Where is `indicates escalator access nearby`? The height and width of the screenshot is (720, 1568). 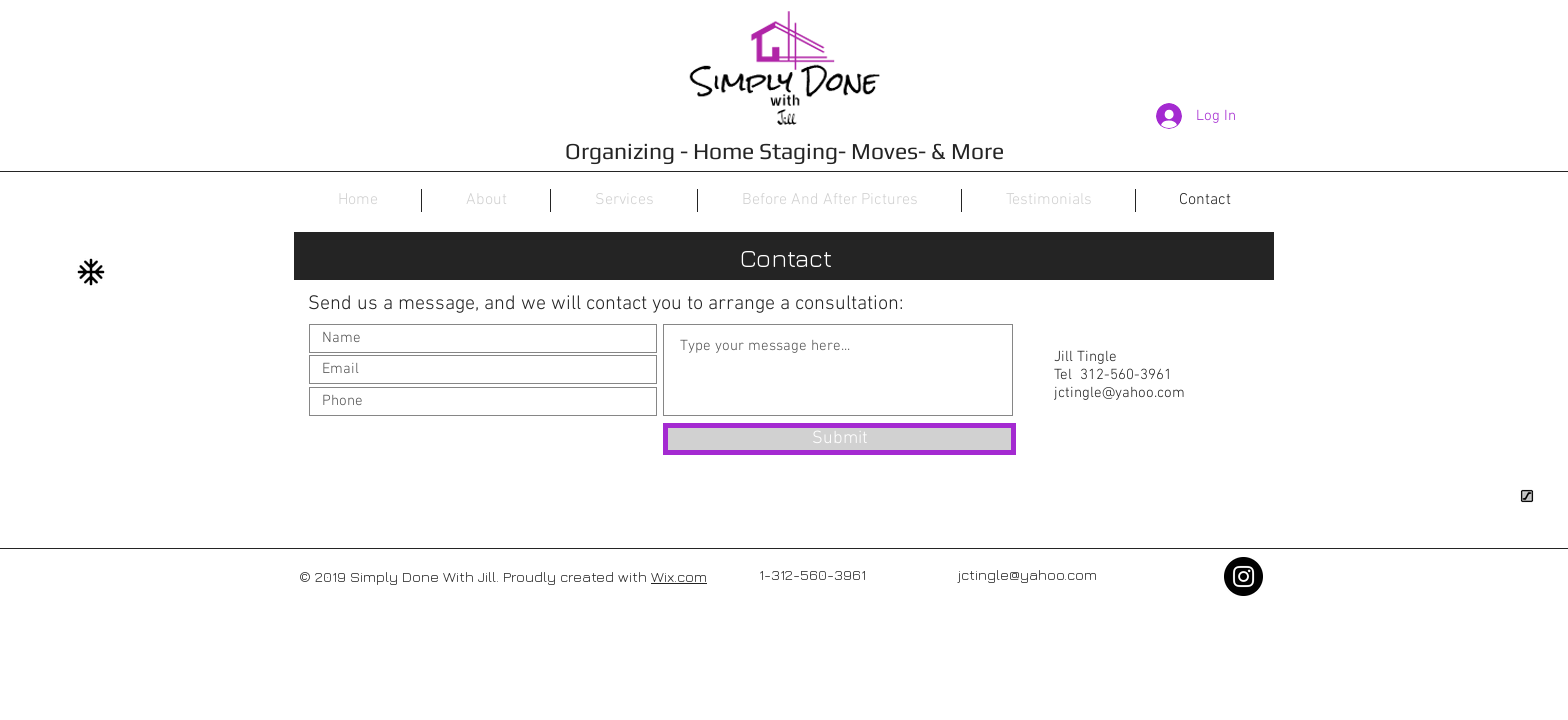 indicates escalator access nearby is located at coordinates (1527, 496).